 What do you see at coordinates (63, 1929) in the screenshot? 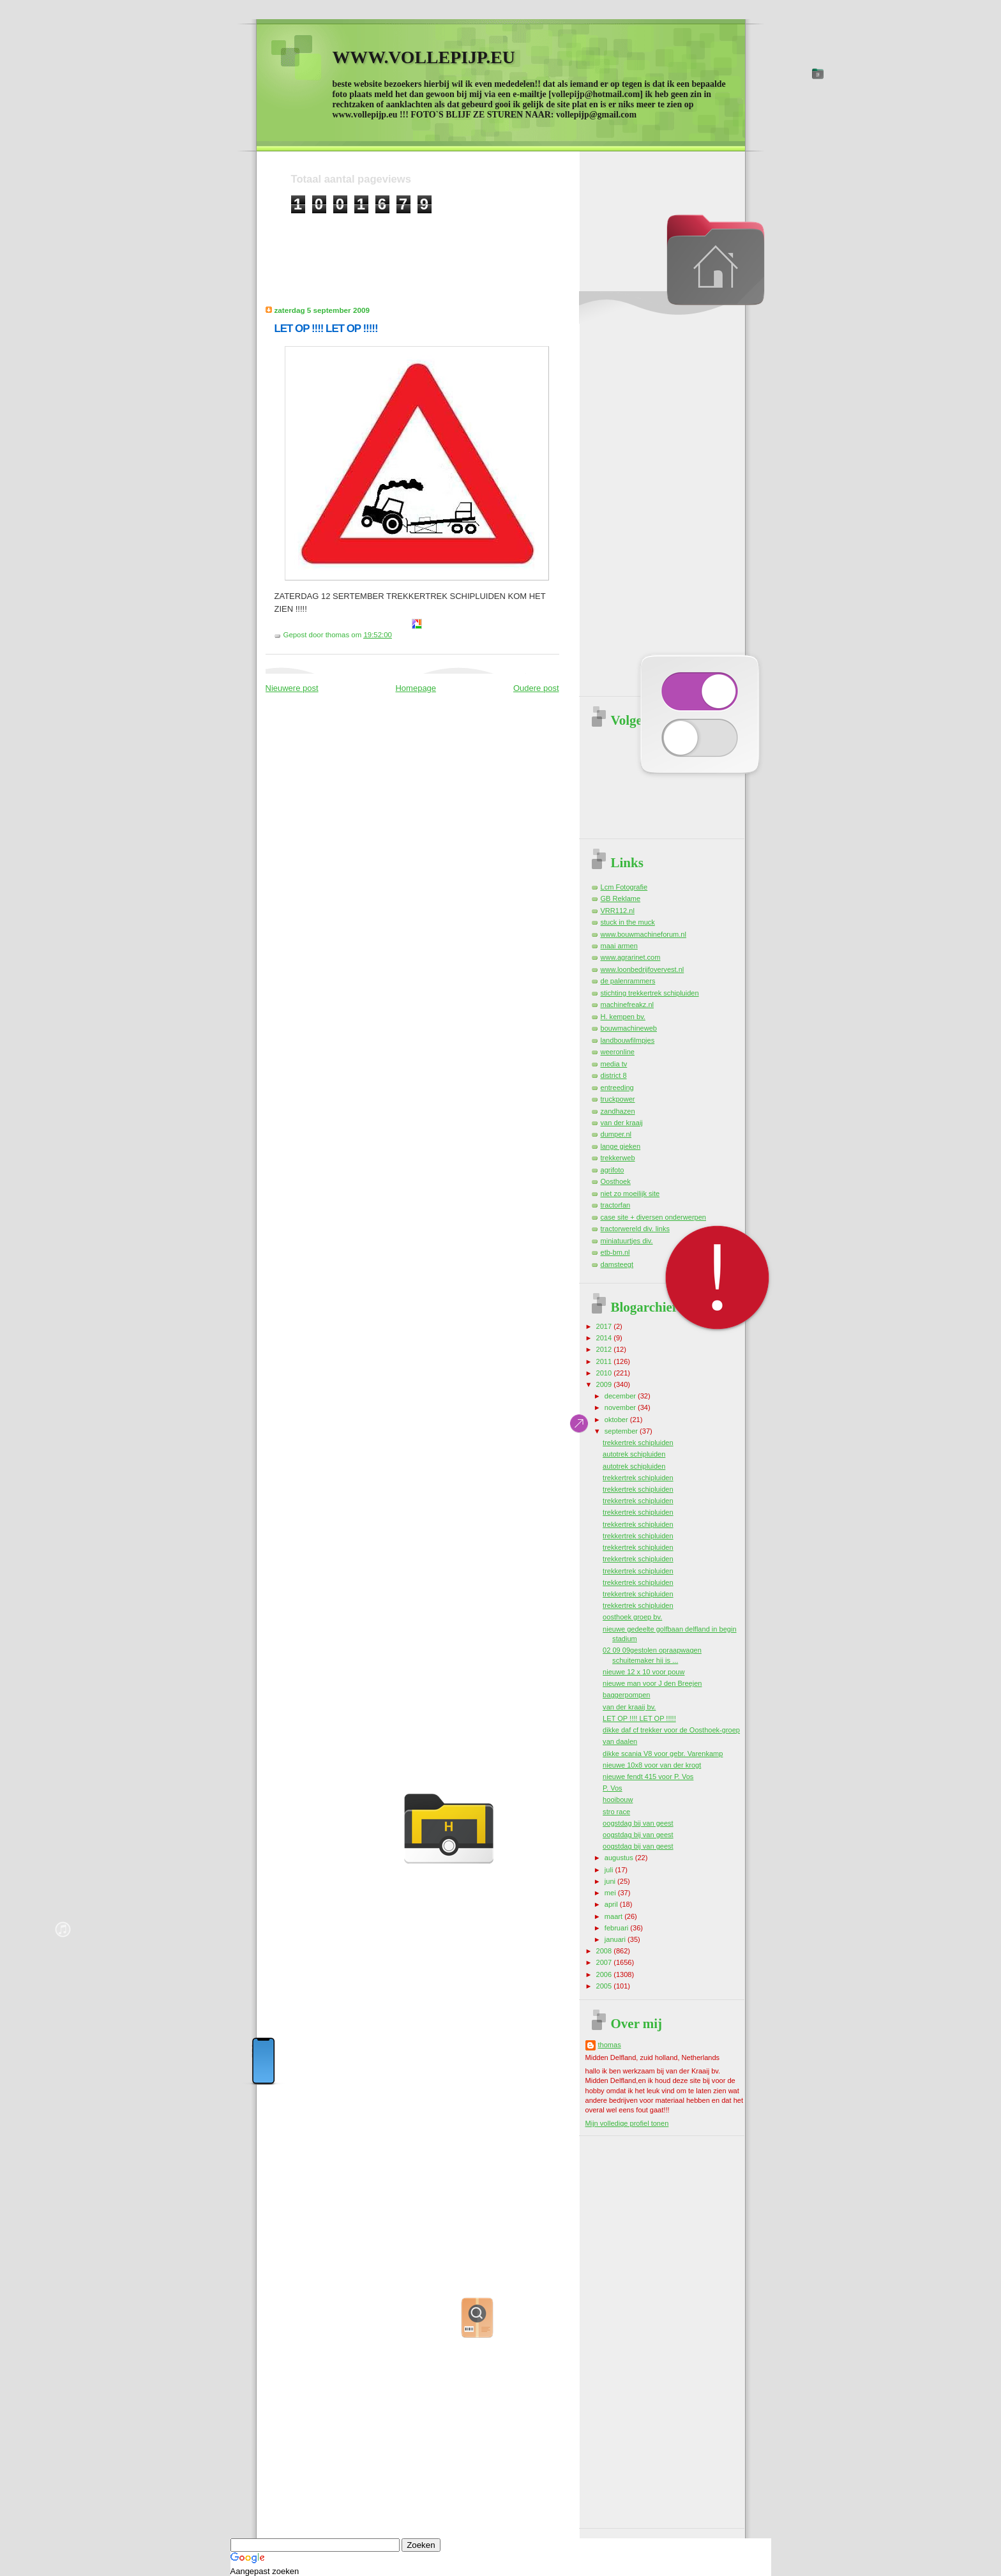
I see `access your music library` at bounding box center [63, 1929].